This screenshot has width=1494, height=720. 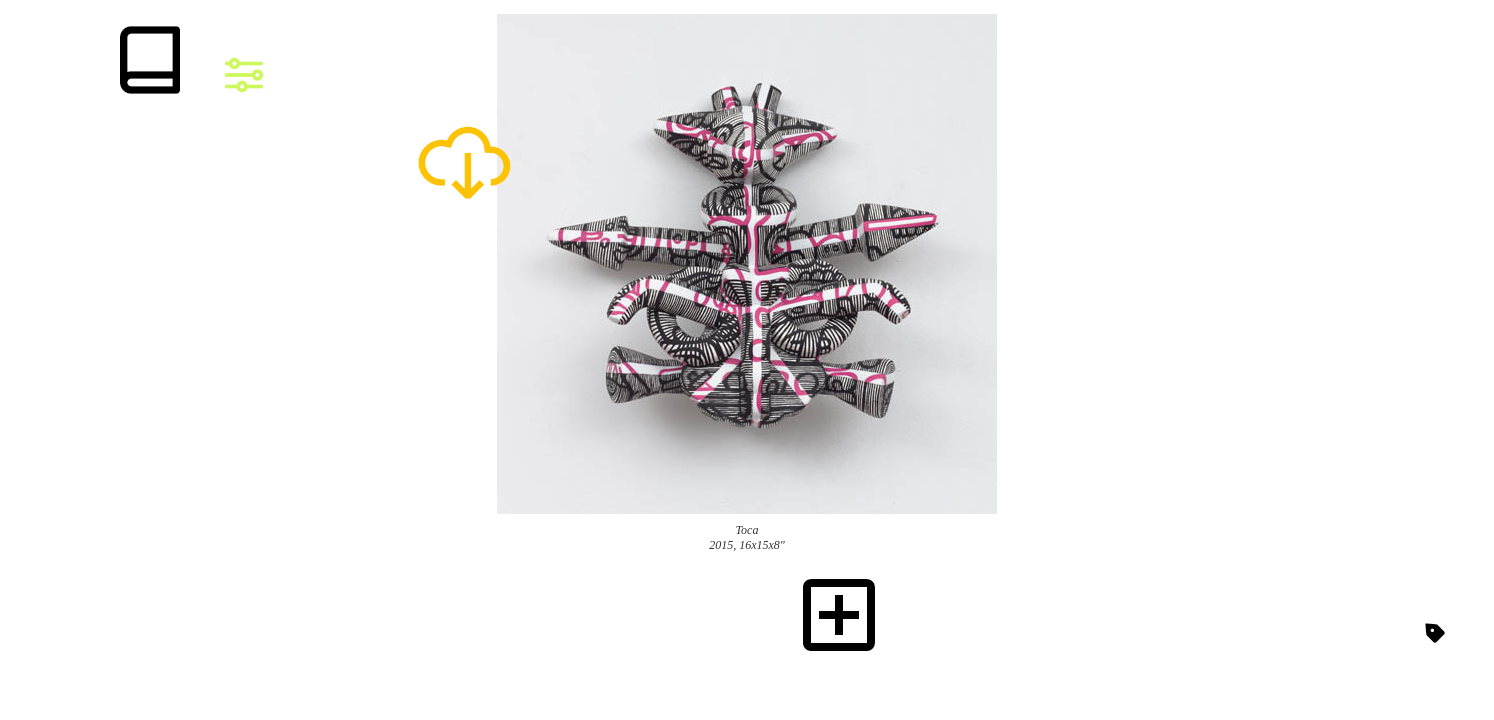 I want to click on view tags or labels, so click(x=1434, y=632).